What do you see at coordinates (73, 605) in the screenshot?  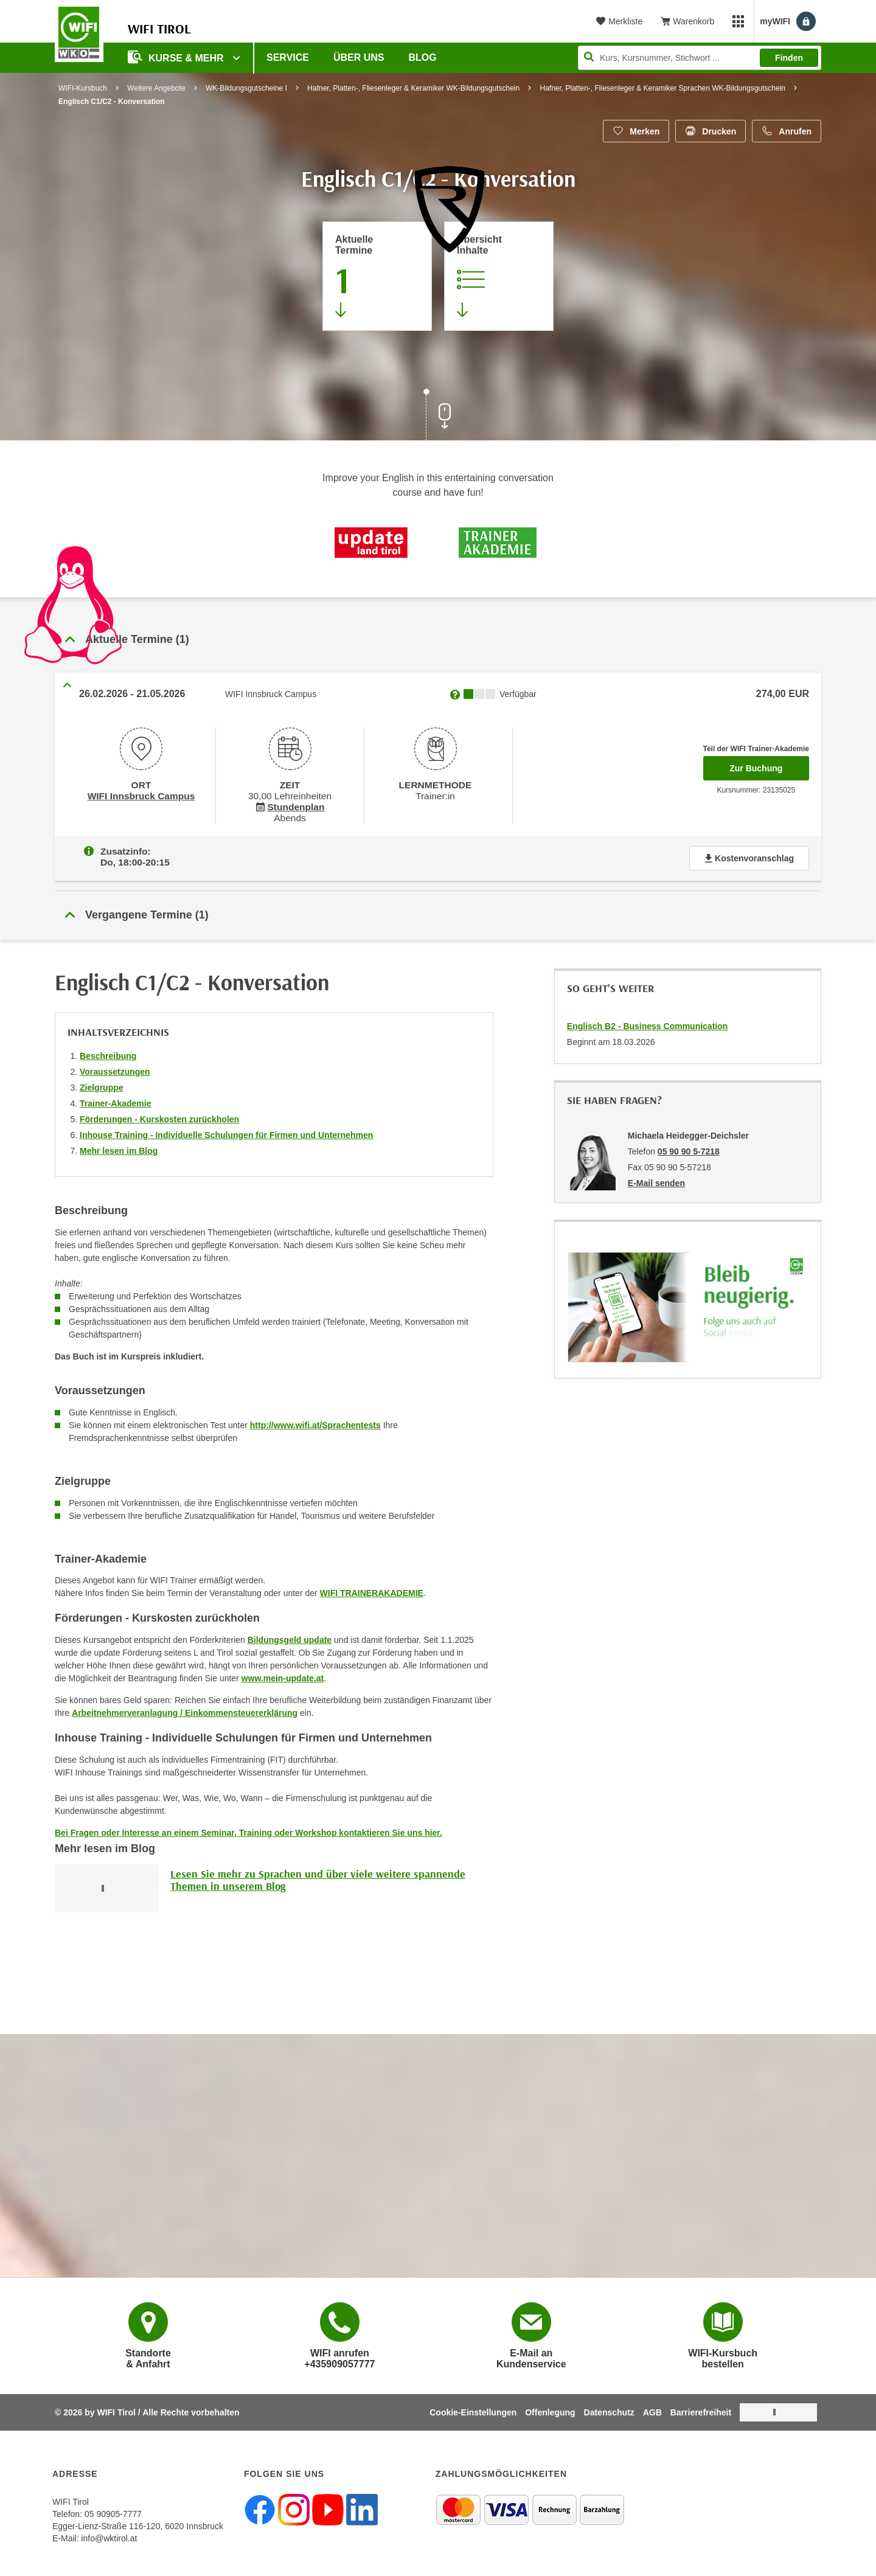 I see `linux operating system logo` at bounding box center [73, 605].